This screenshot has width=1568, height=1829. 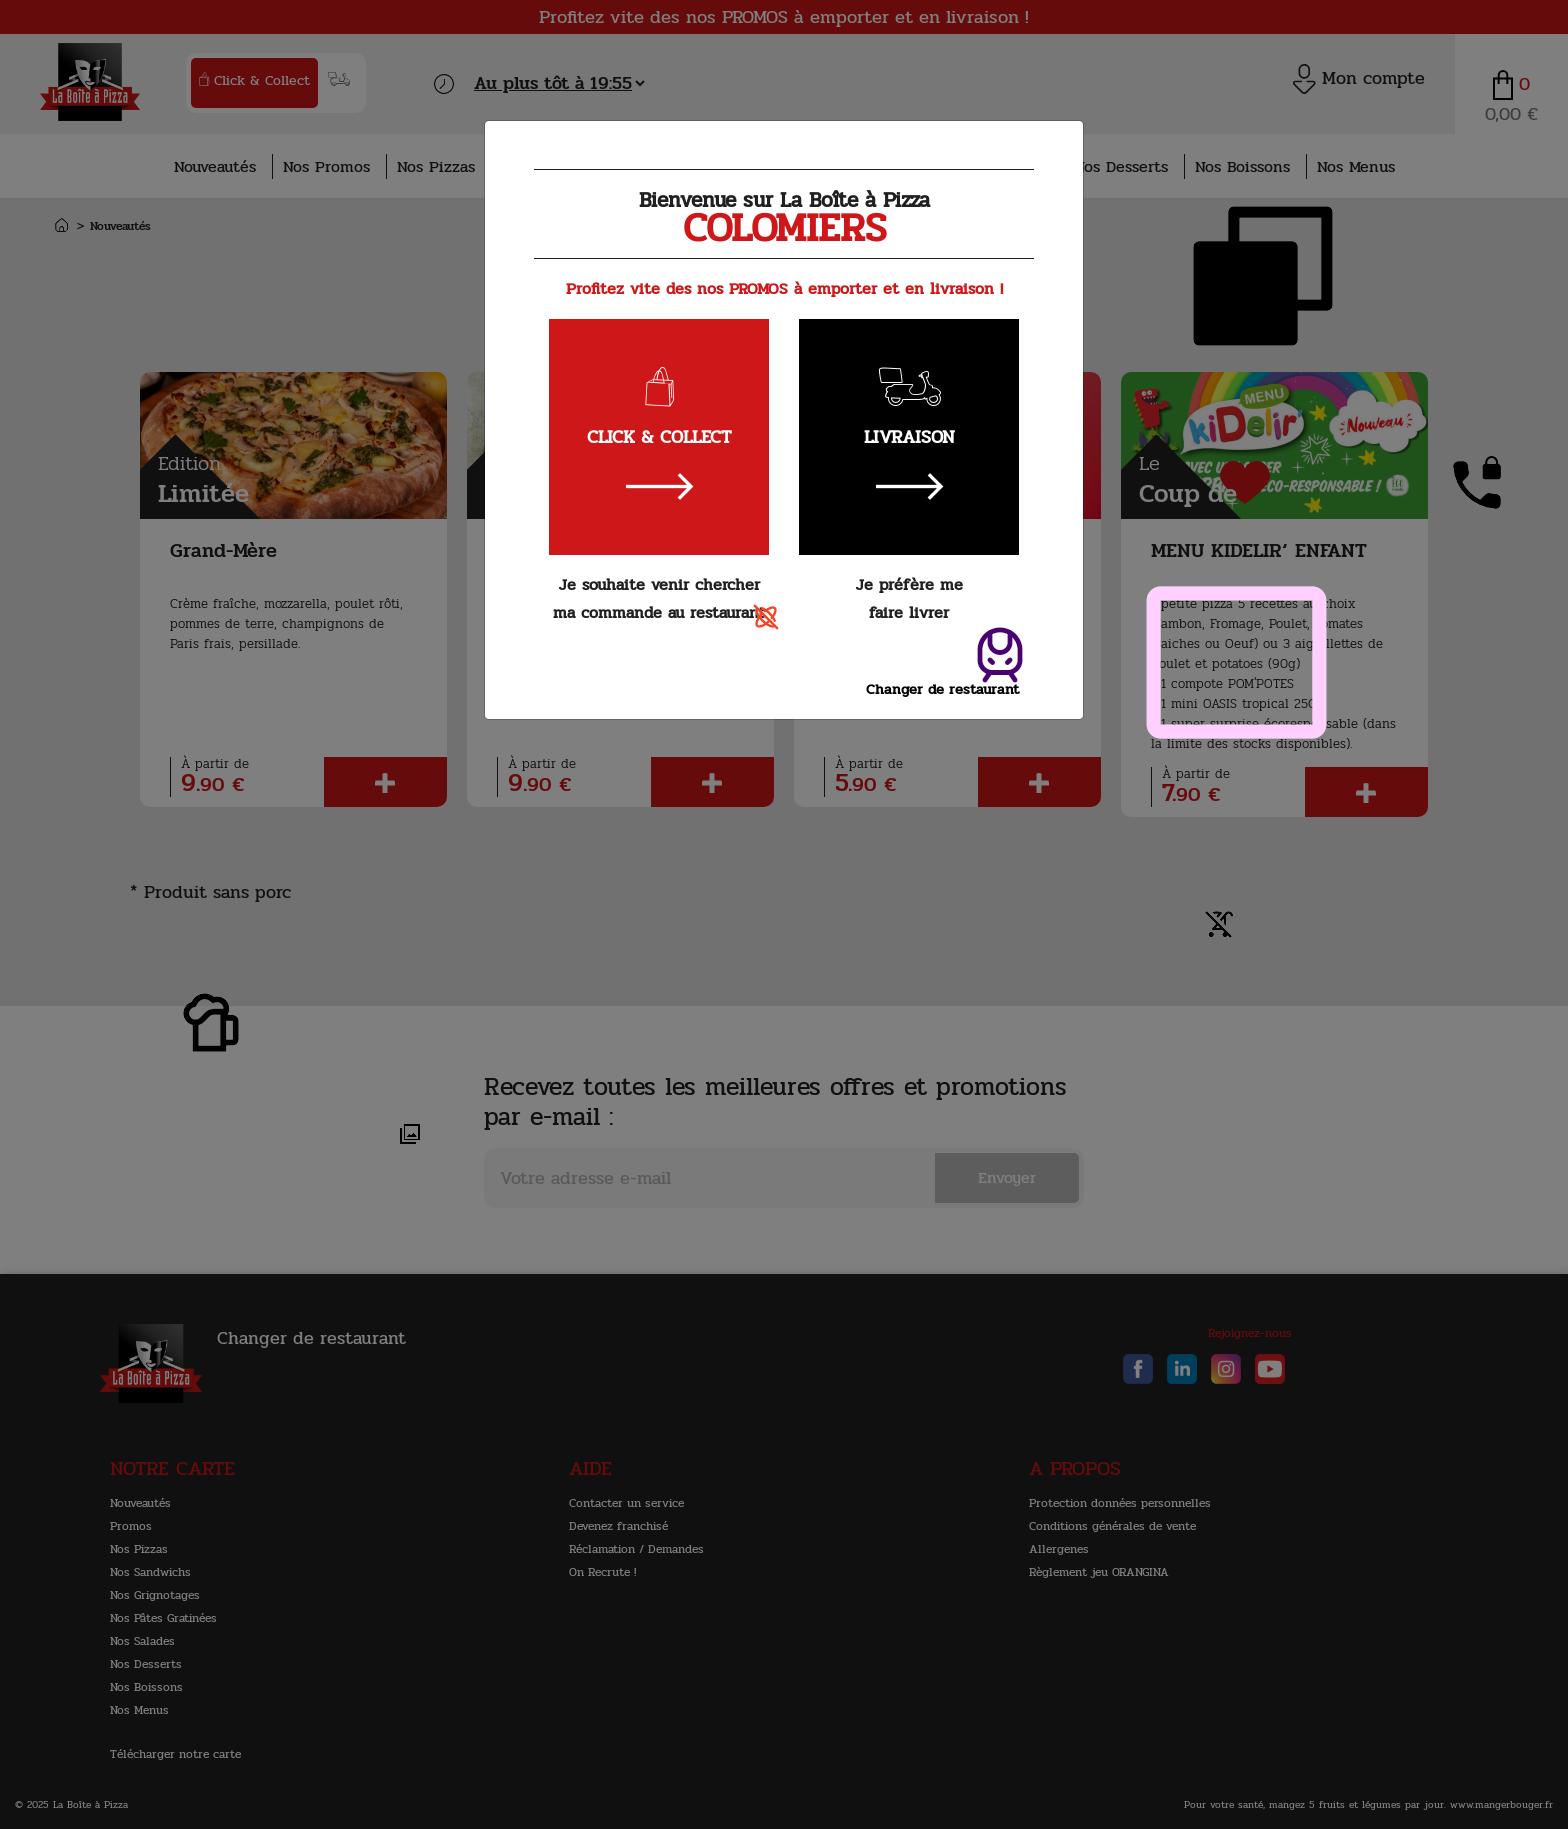 What do you see at coordinates (1263, 276) in the screenshot?
I see `copy to clipboard` at bounding box center [1263, 276].